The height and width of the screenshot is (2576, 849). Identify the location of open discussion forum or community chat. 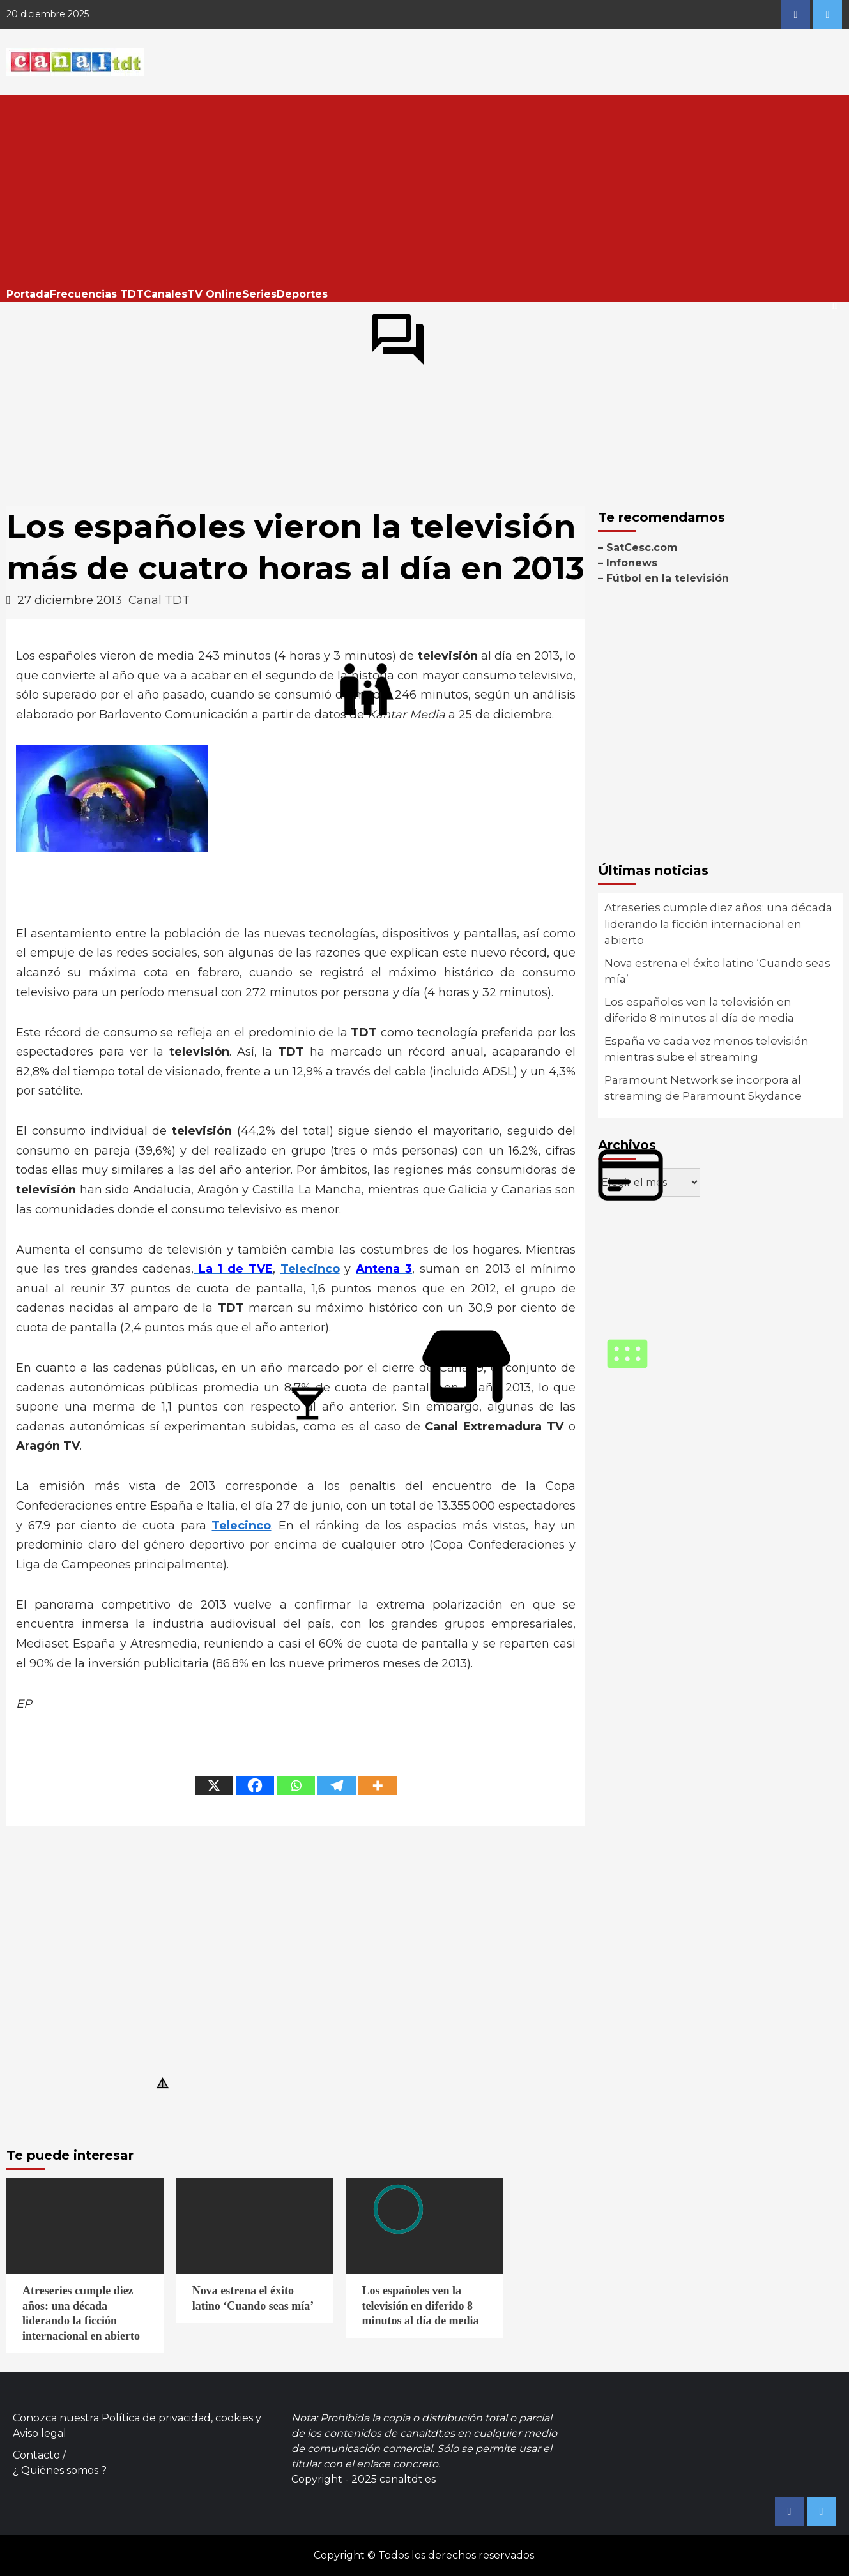
(398, 339).